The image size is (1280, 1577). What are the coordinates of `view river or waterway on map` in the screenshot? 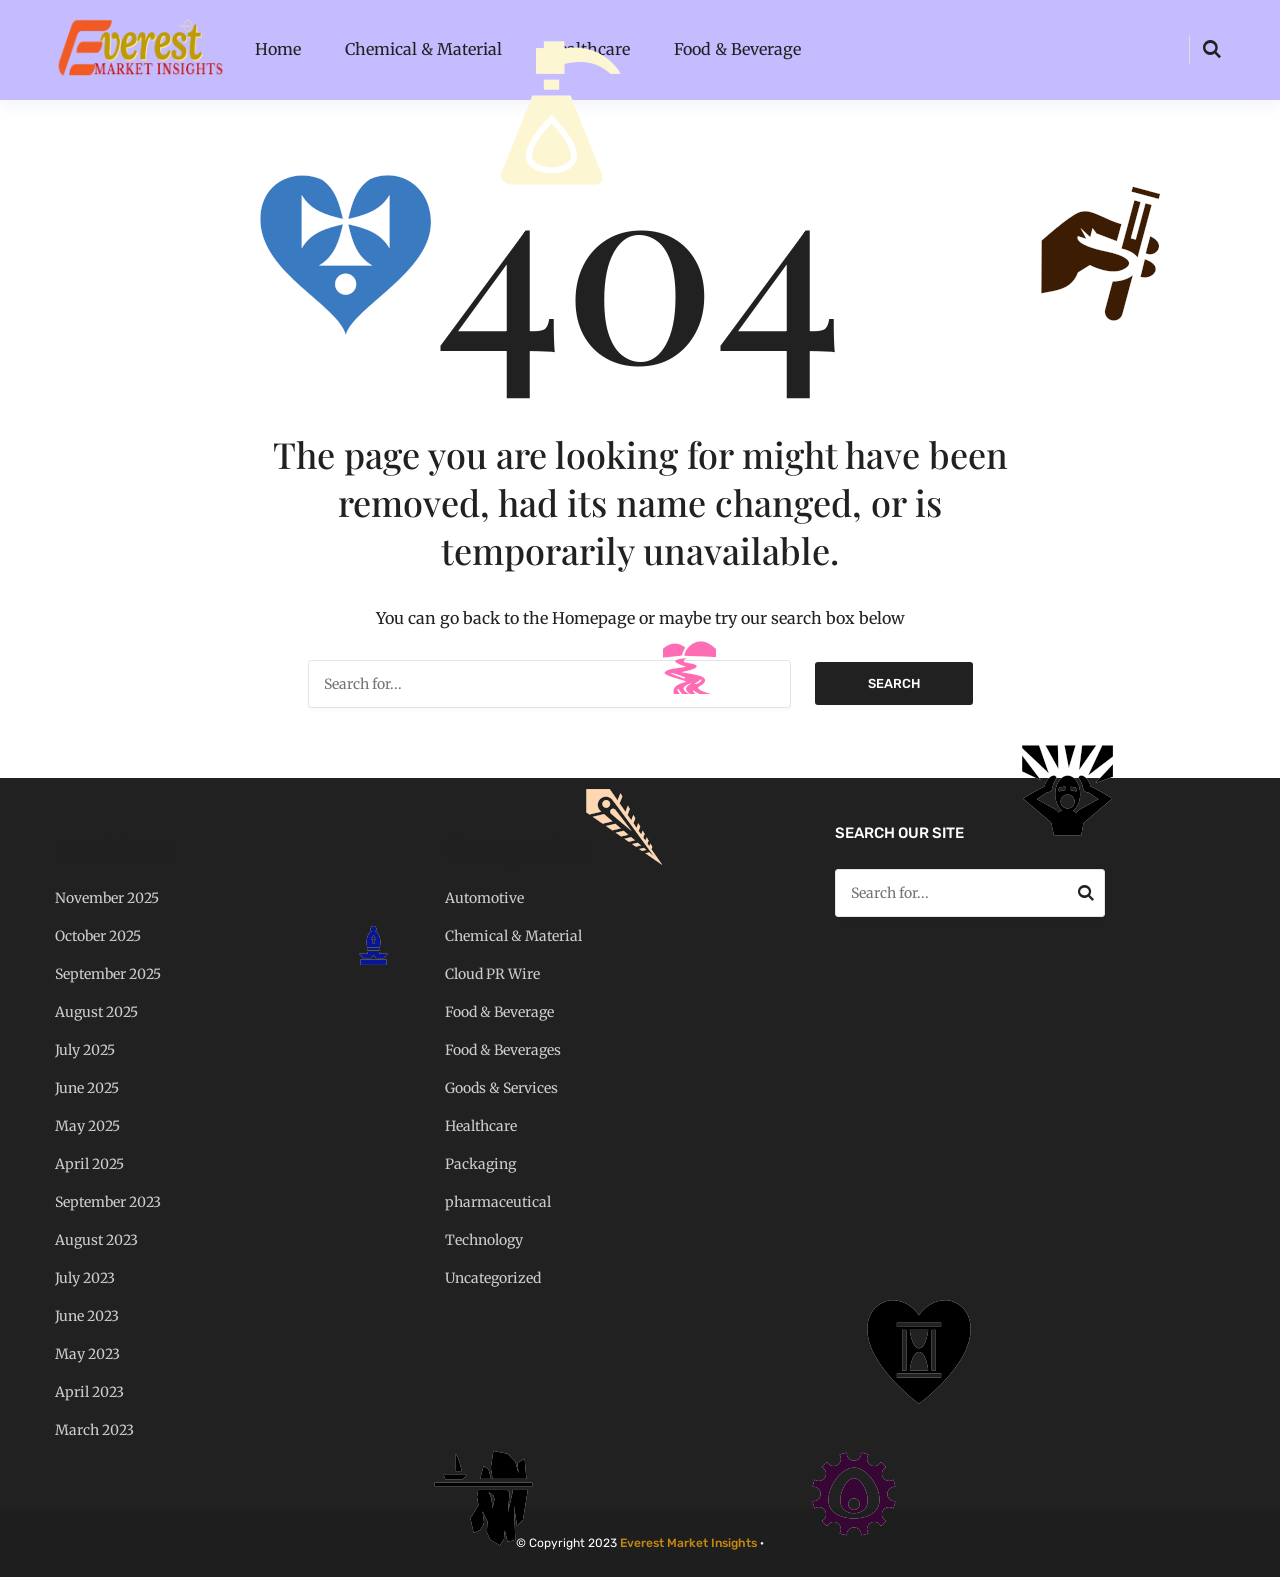 It's located at (689, 667).